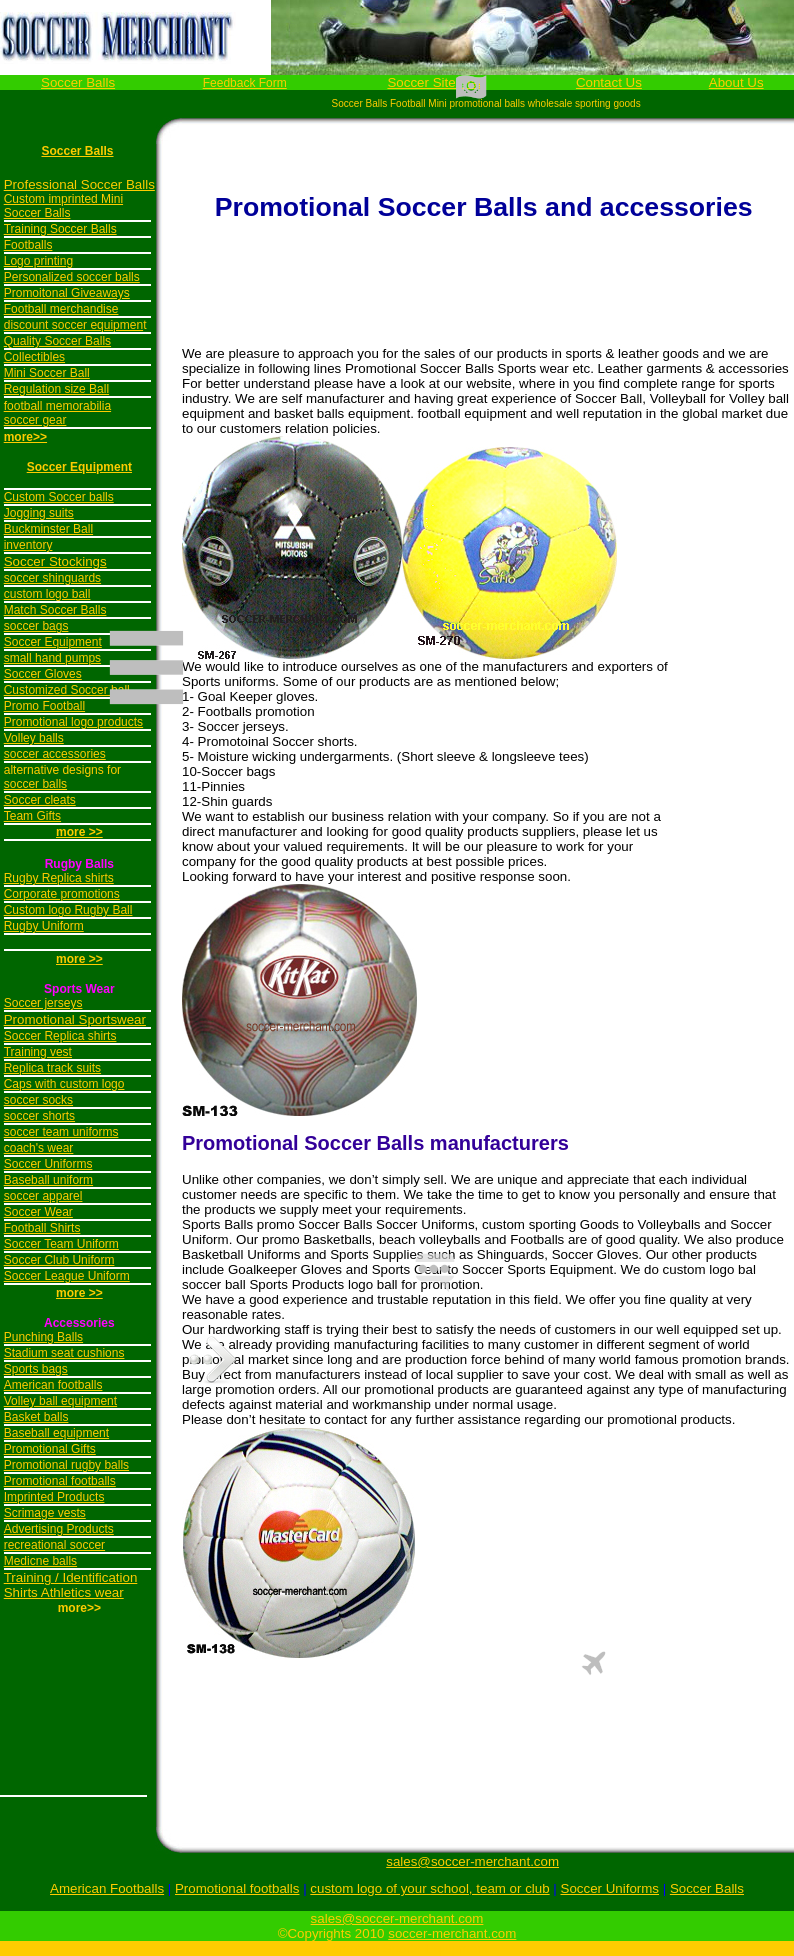 This screenshot has height=1956, width=794. Describe the element at coordinates (212, 1359) in the screenshot. I see `go back to the previous screen or page` at that location.